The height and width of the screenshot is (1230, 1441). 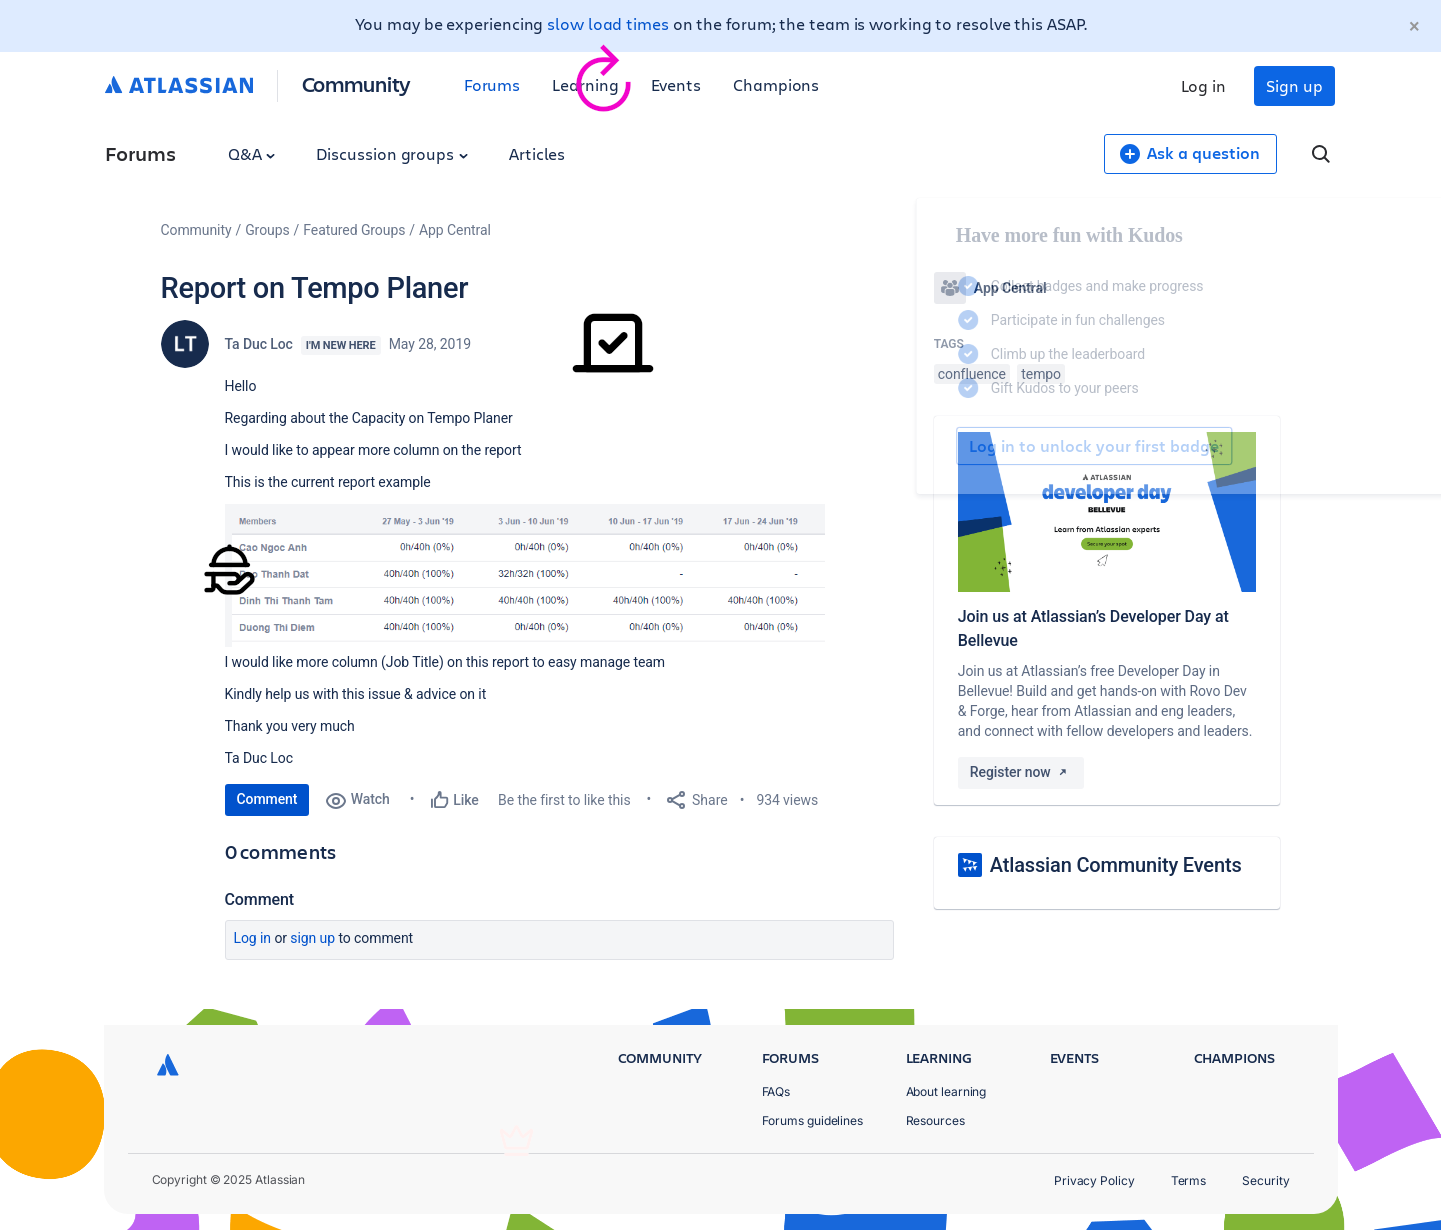 I want to click on indicates premium or pro membership status, so click(x=516, y=1140).